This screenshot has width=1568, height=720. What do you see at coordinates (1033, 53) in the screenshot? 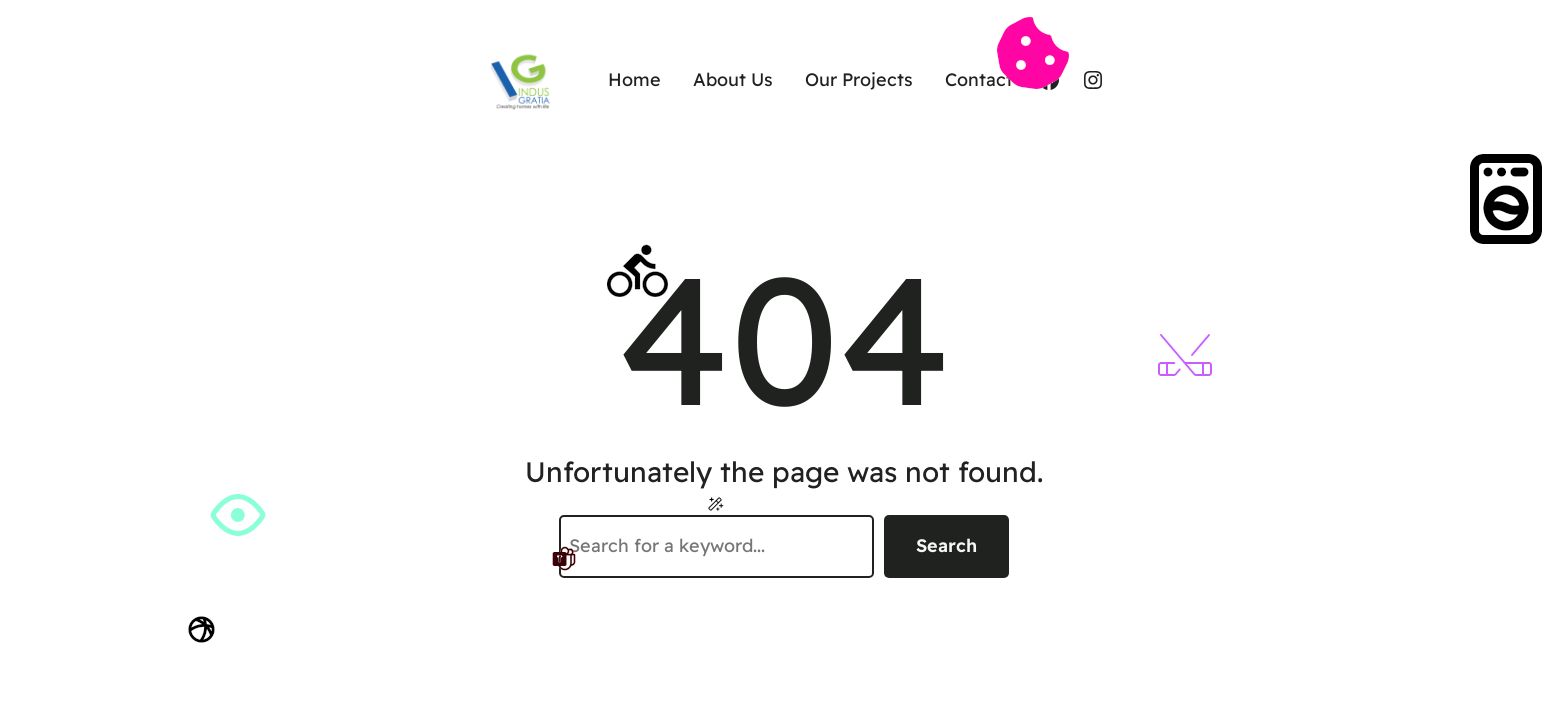
I see `manage cookie preferences and privacy settings` at bounding box center [1033, 53].